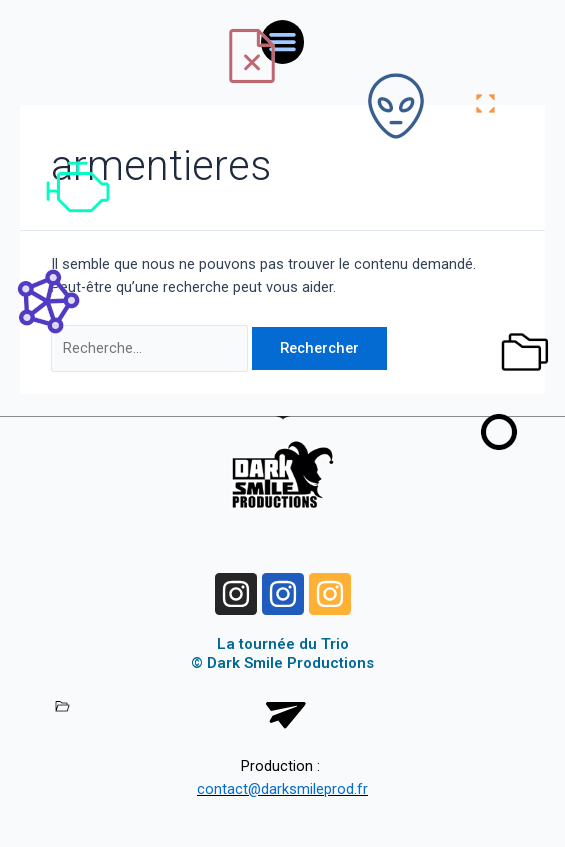  Describe the element at coordinates (485, 103) in the screenshot. I see `expand to fullscreen mode` at that location.